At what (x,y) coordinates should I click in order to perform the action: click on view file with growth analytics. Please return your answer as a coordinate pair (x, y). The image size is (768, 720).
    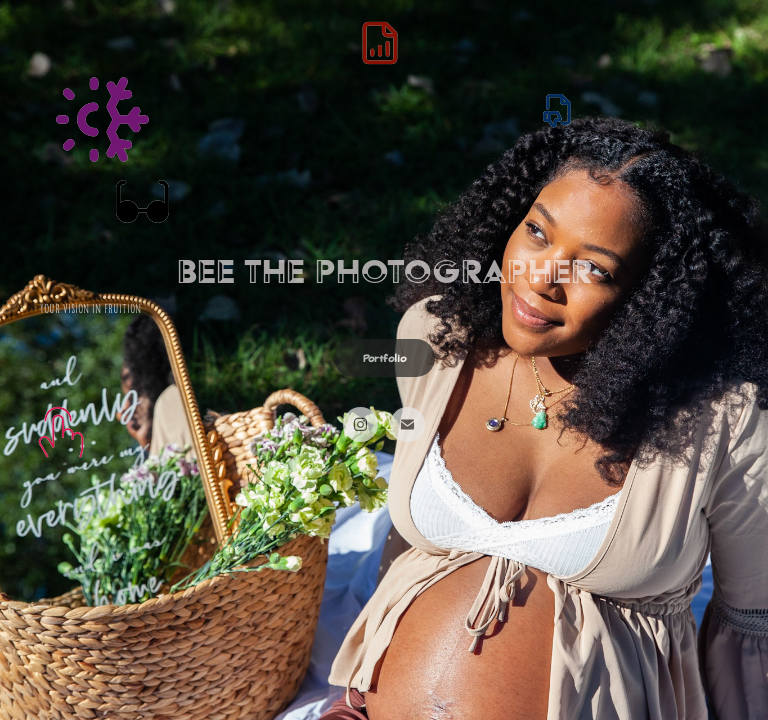
    Looking at the image, I should click on (380, 43).